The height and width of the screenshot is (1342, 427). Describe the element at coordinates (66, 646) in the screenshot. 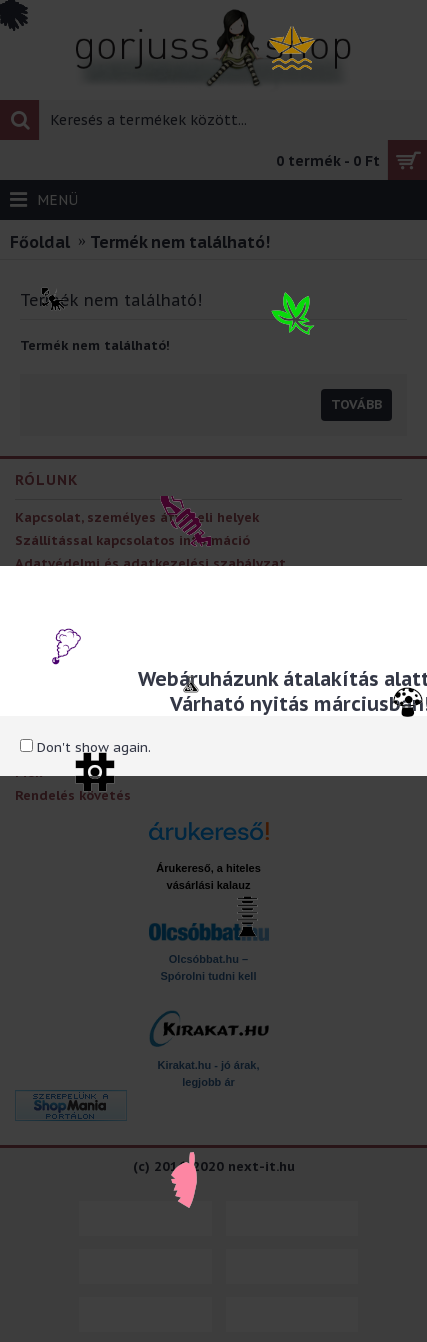

I see `activate smoke bomb ability in game` at that location.